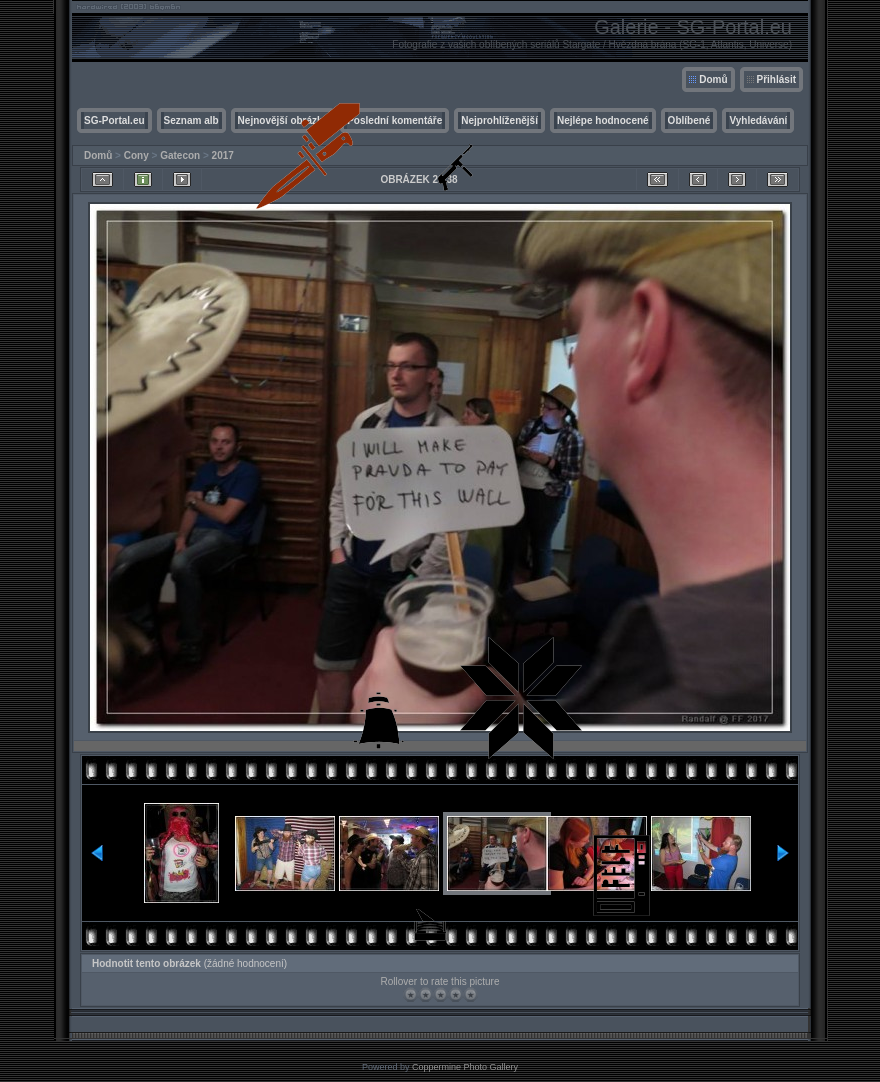 Image resolution: width=880 pixels, height=1082 pixels. I want to click on access vending machine or automated purchase options, so click(621, 875).